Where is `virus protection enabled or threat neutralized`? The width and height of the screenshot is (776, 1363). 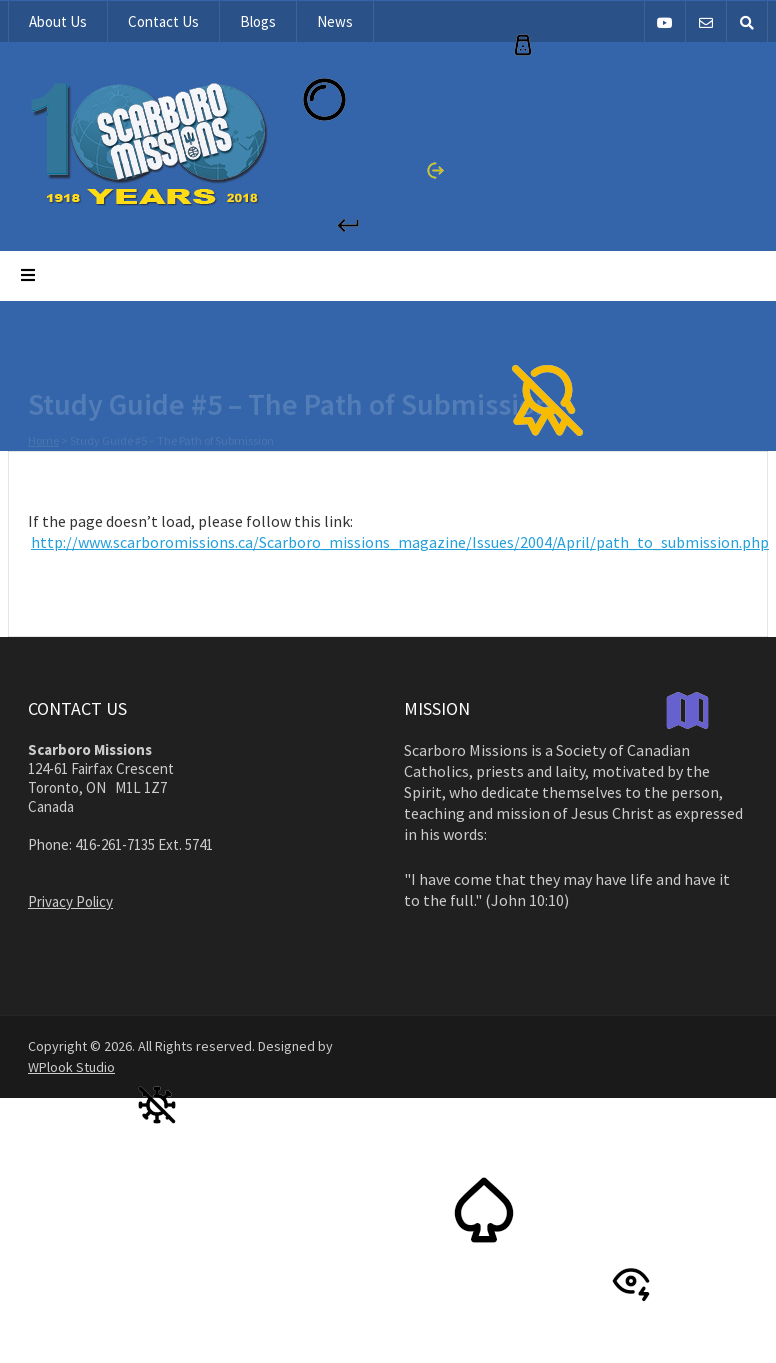
virus protection enabled or threat neutralized is located at coordinates (157, 1105).